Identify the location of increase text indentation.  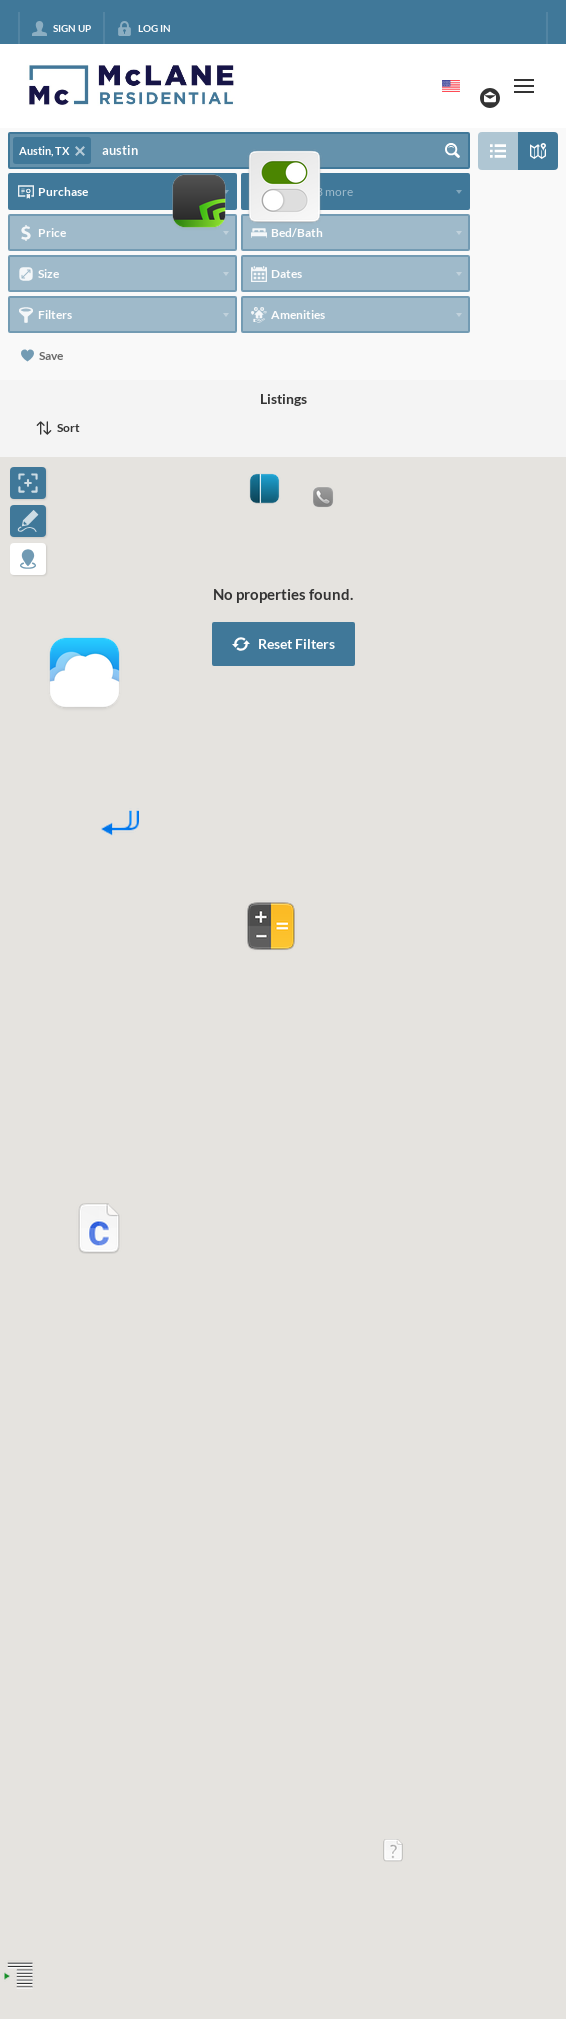
(19, 1975).